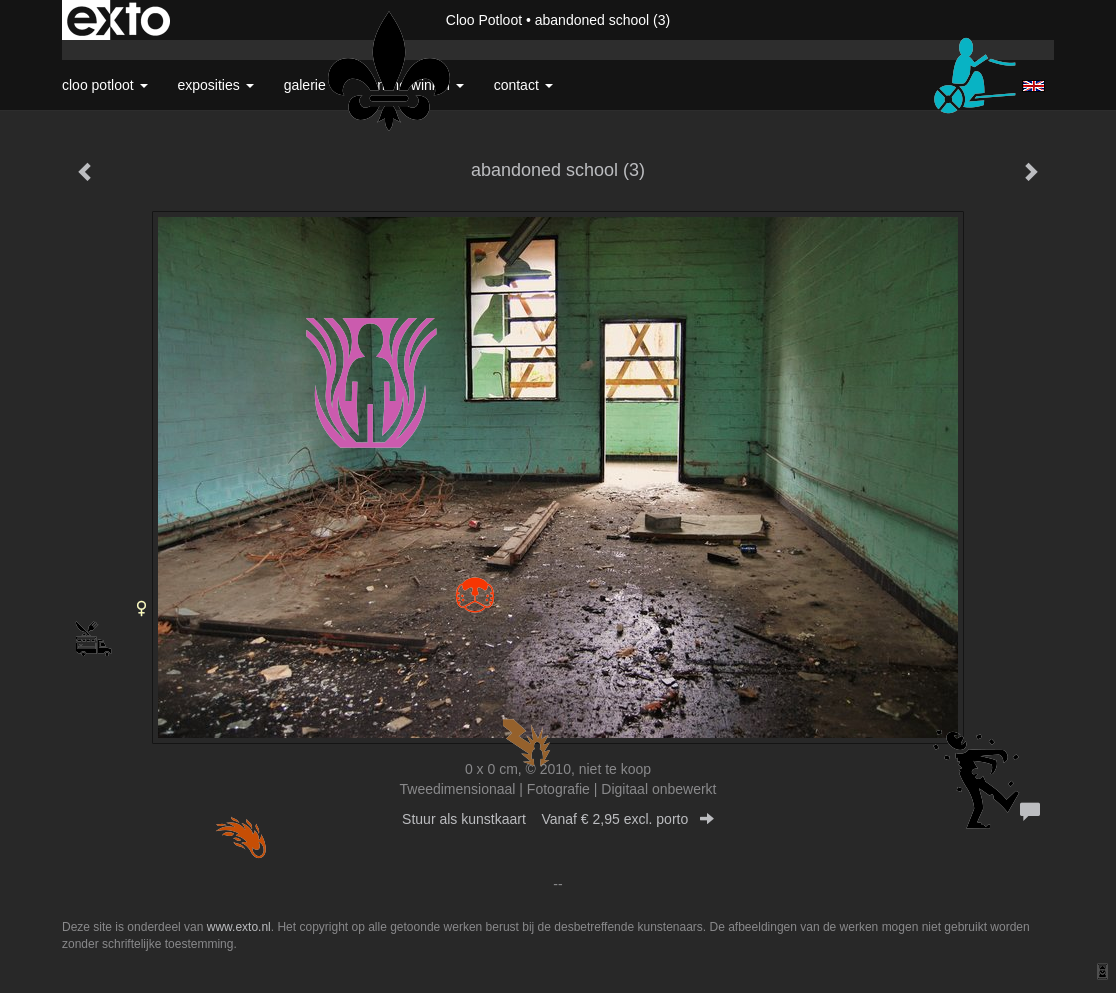  I want to click on indicates a character has been struck by lightning, so click(526, 742).